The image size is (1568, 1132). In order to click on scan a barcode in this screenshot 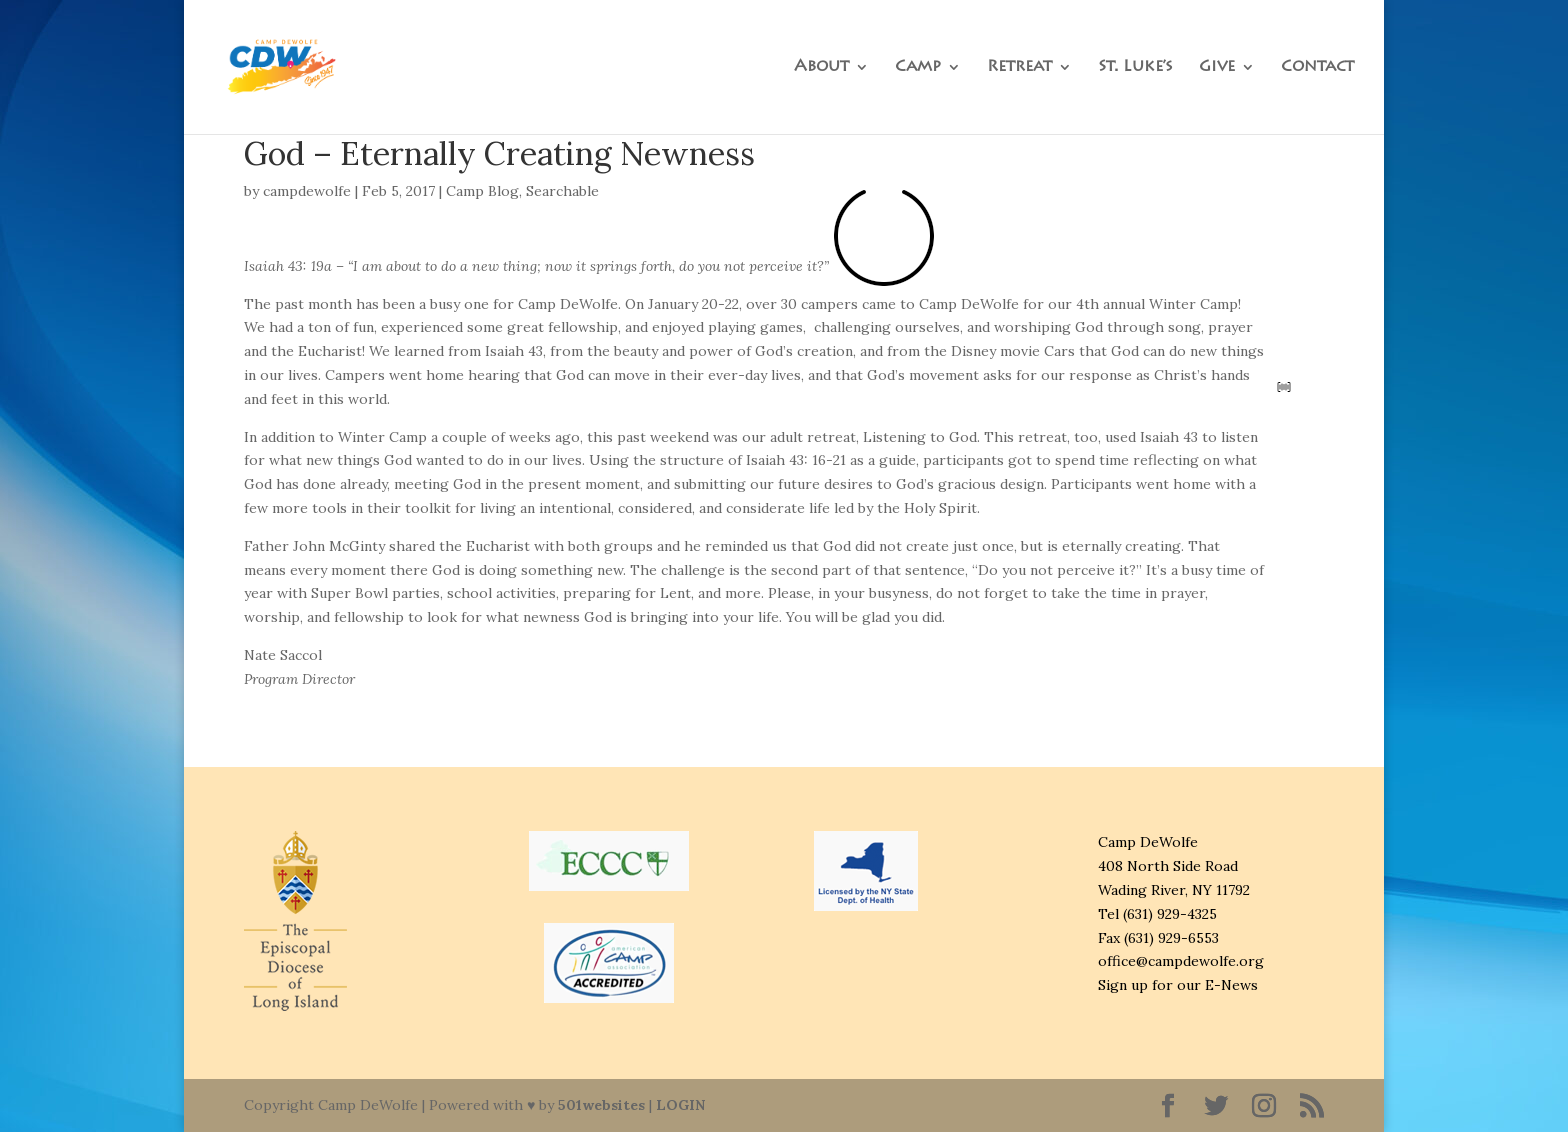, I will do `click(1284, 387)`.